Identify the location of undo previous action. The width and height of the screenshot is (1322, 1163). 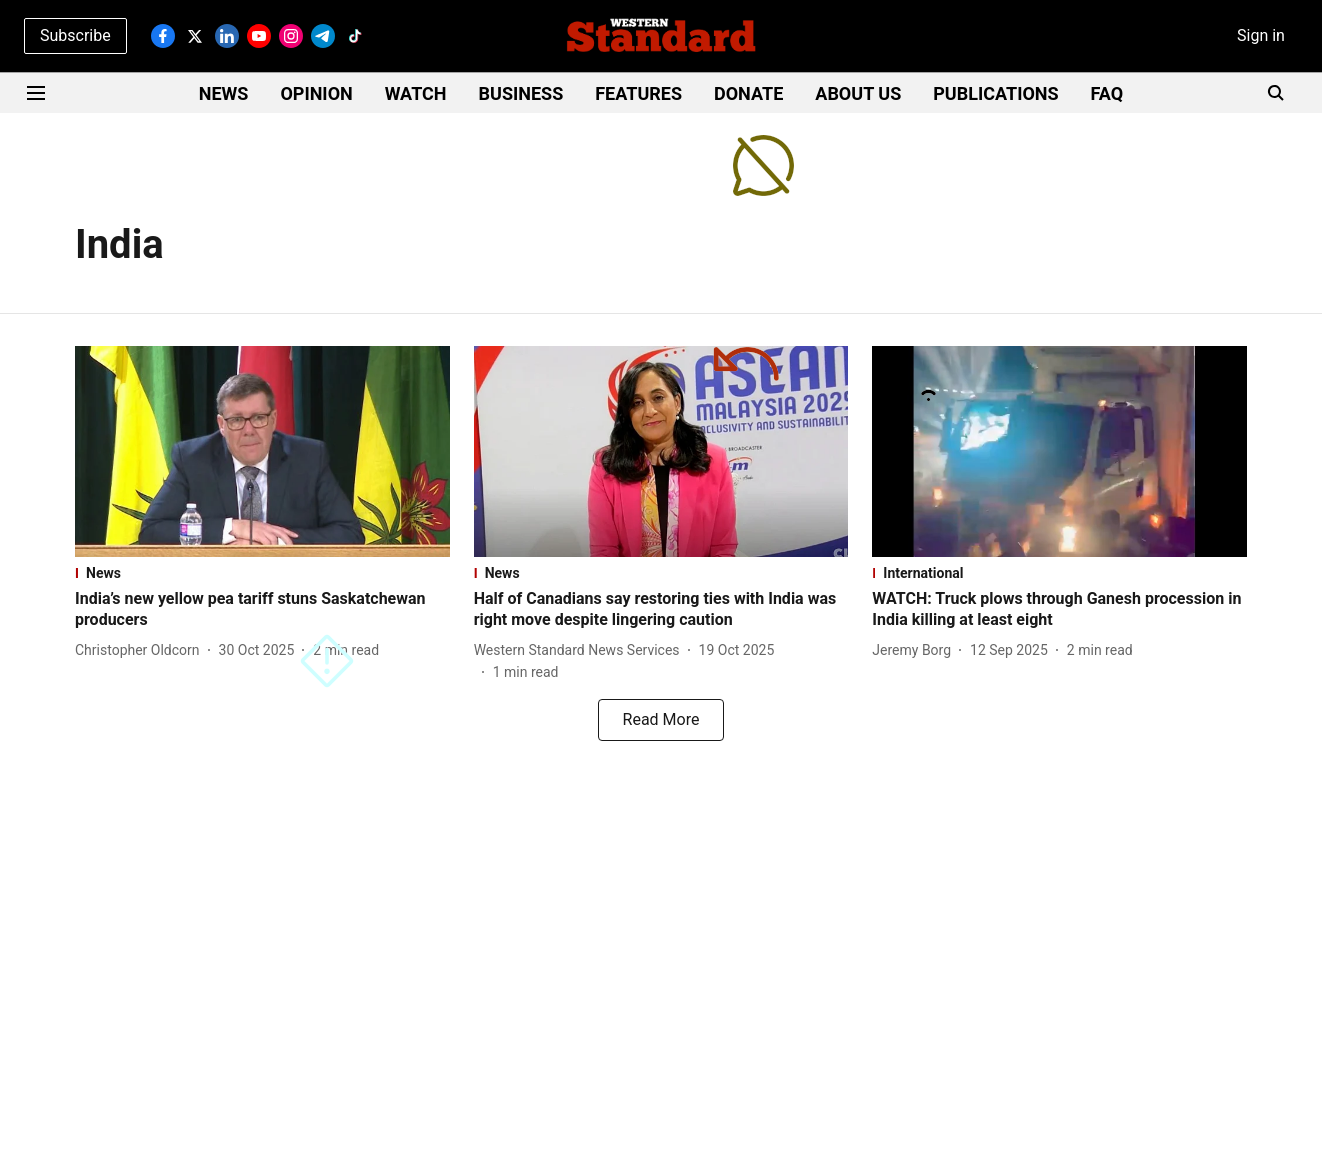
(747, 361).